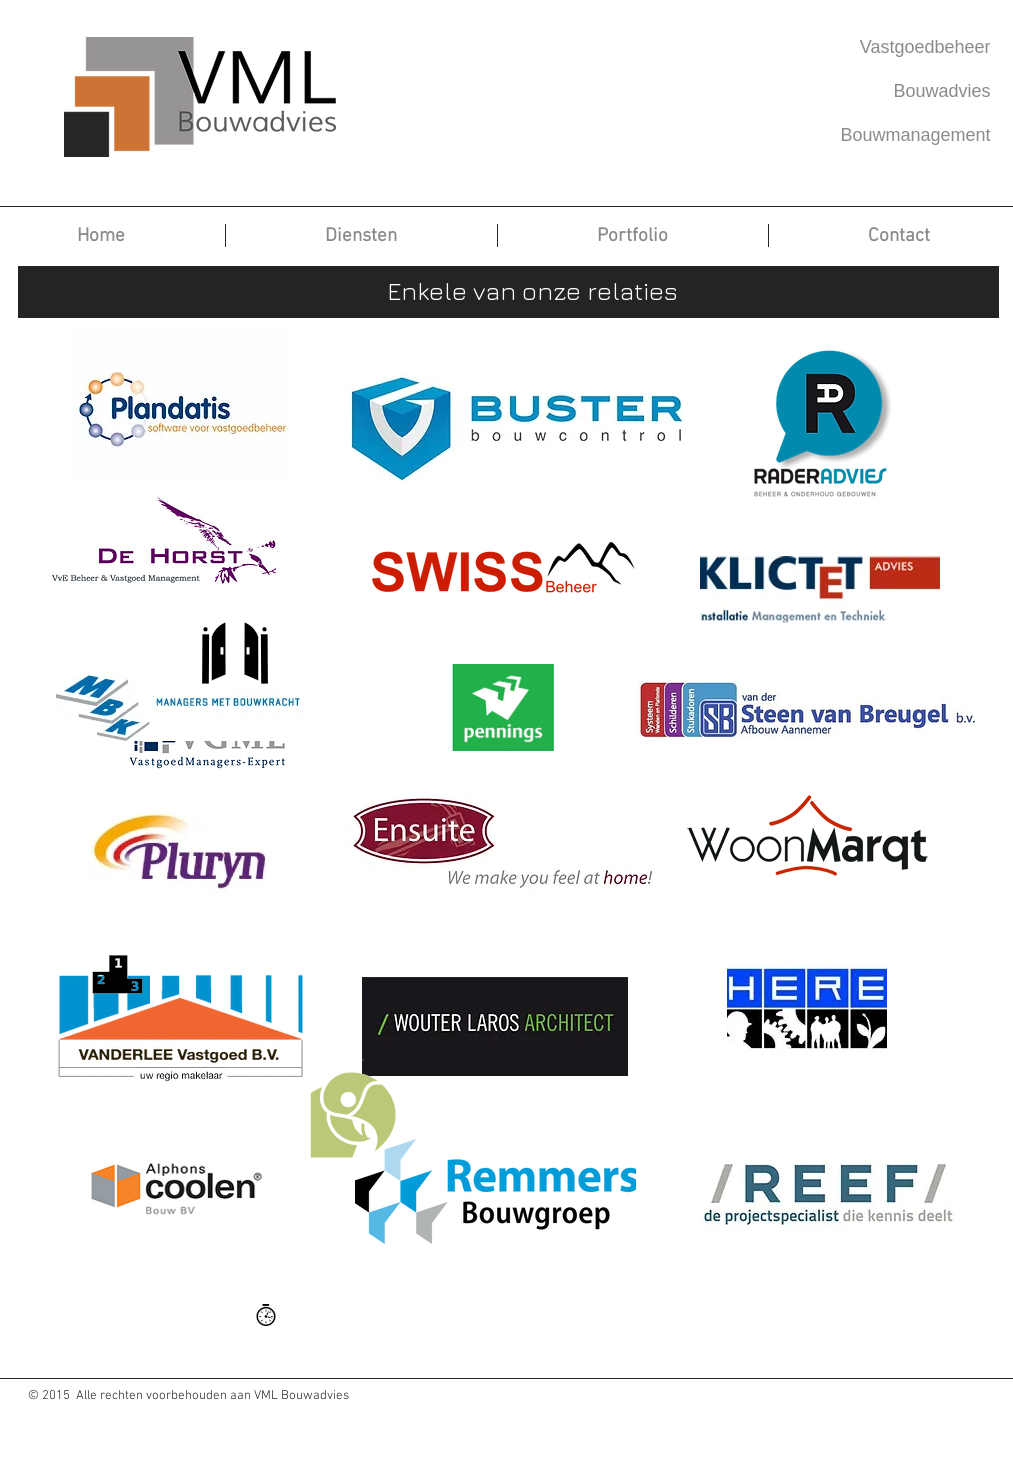  Describe the element at coordinates (235, 651) in the screenshot. I see `enter a new area or level` at that location.